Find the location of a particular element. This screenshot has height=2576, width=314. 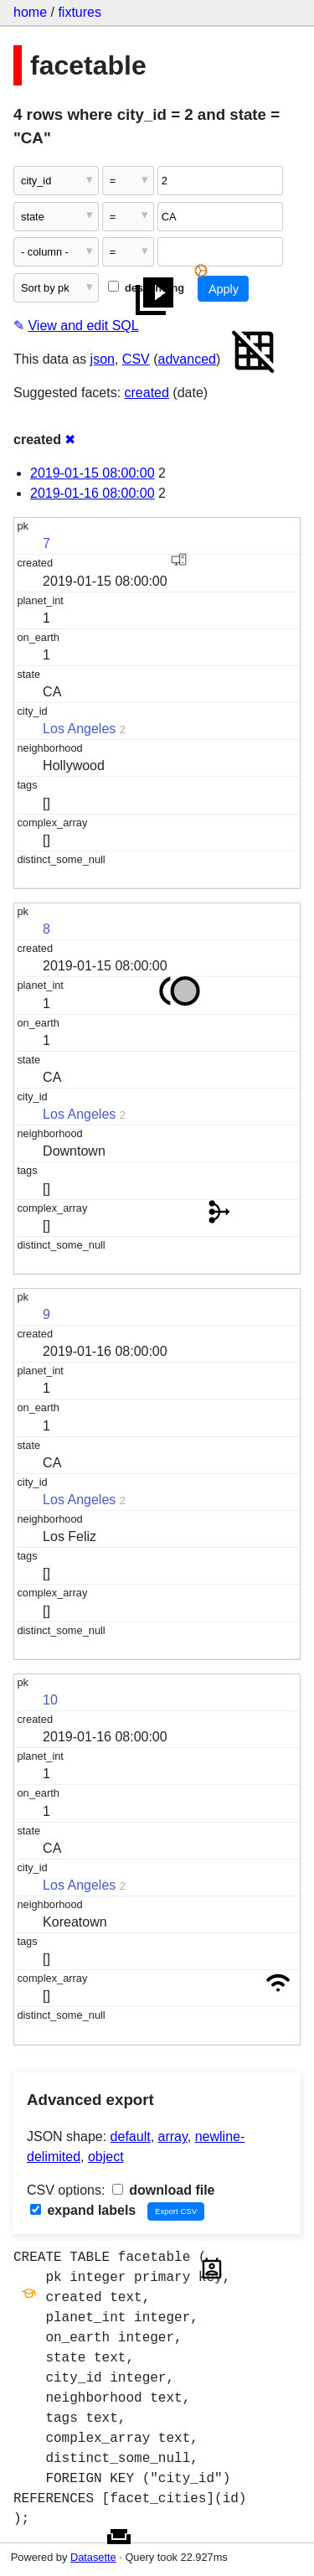

view contact calendar or schedule is located at coordinates (212, 2269).